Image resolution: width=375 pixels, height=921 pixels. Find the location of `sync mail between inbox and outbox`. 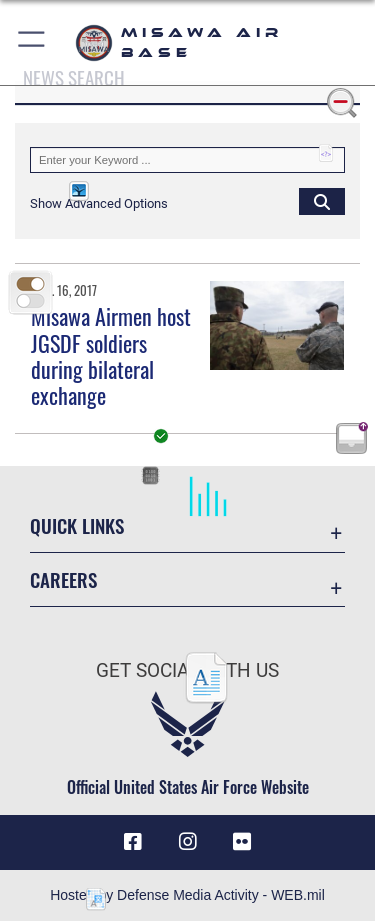

sync mail between inbox and outbox is located at coordinates (351, 438).